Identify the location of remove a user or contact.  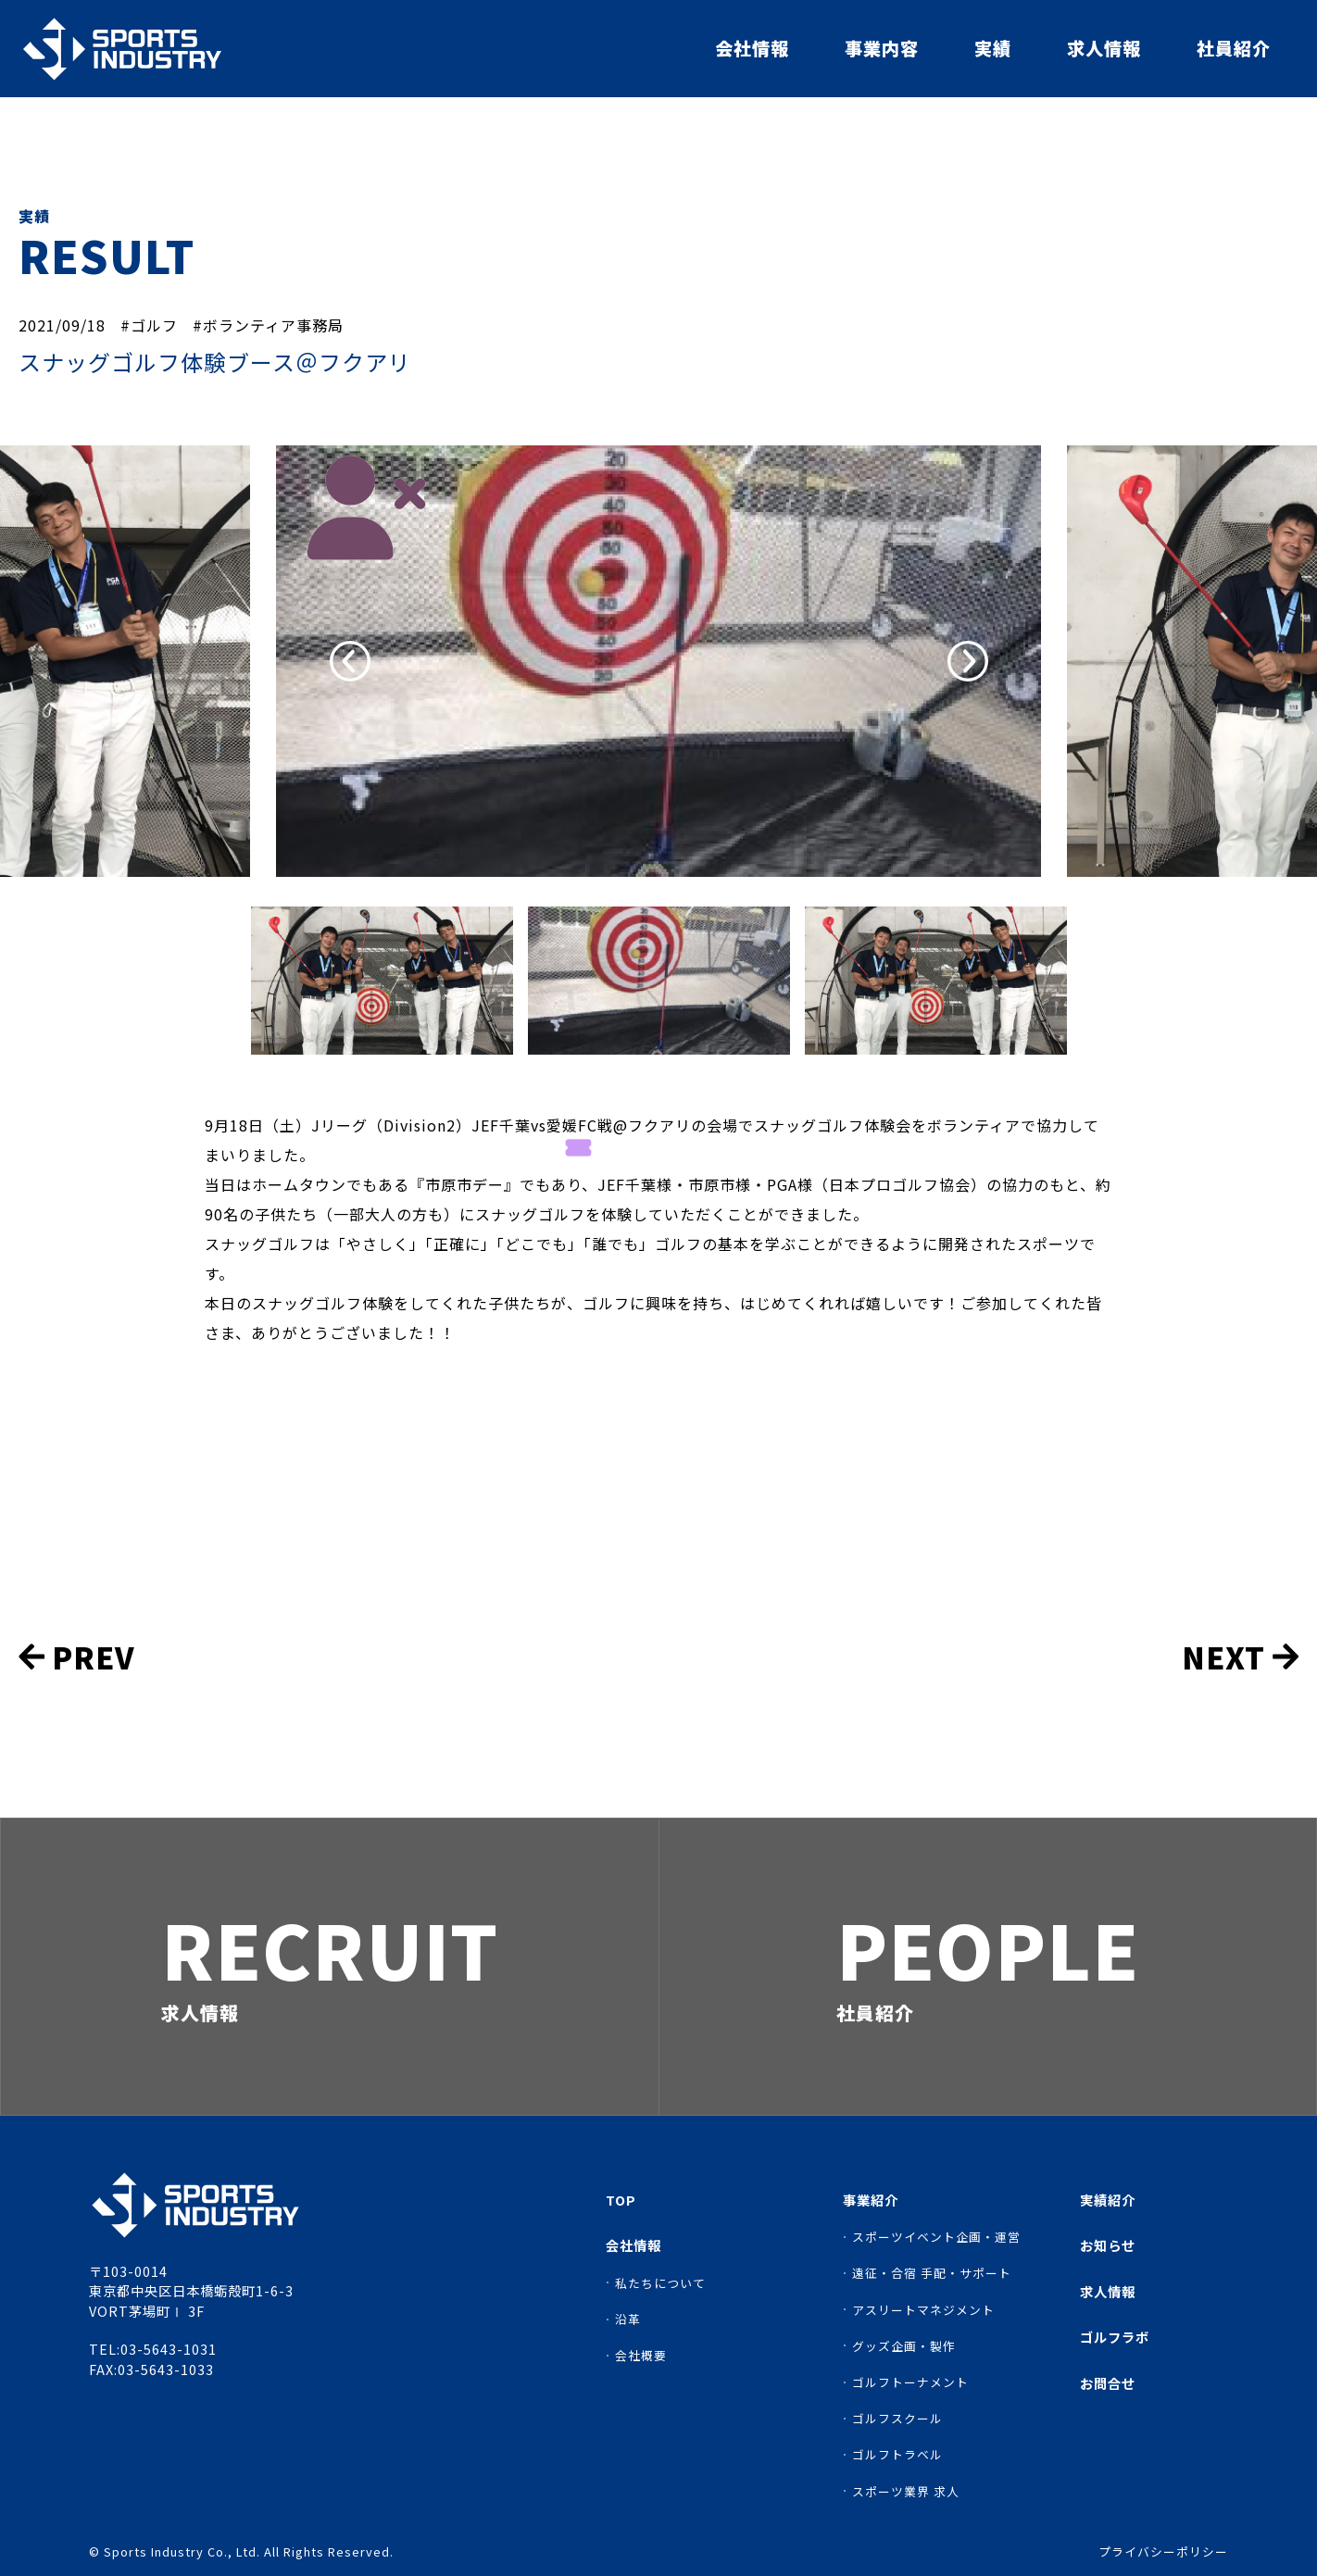
(363, 506).